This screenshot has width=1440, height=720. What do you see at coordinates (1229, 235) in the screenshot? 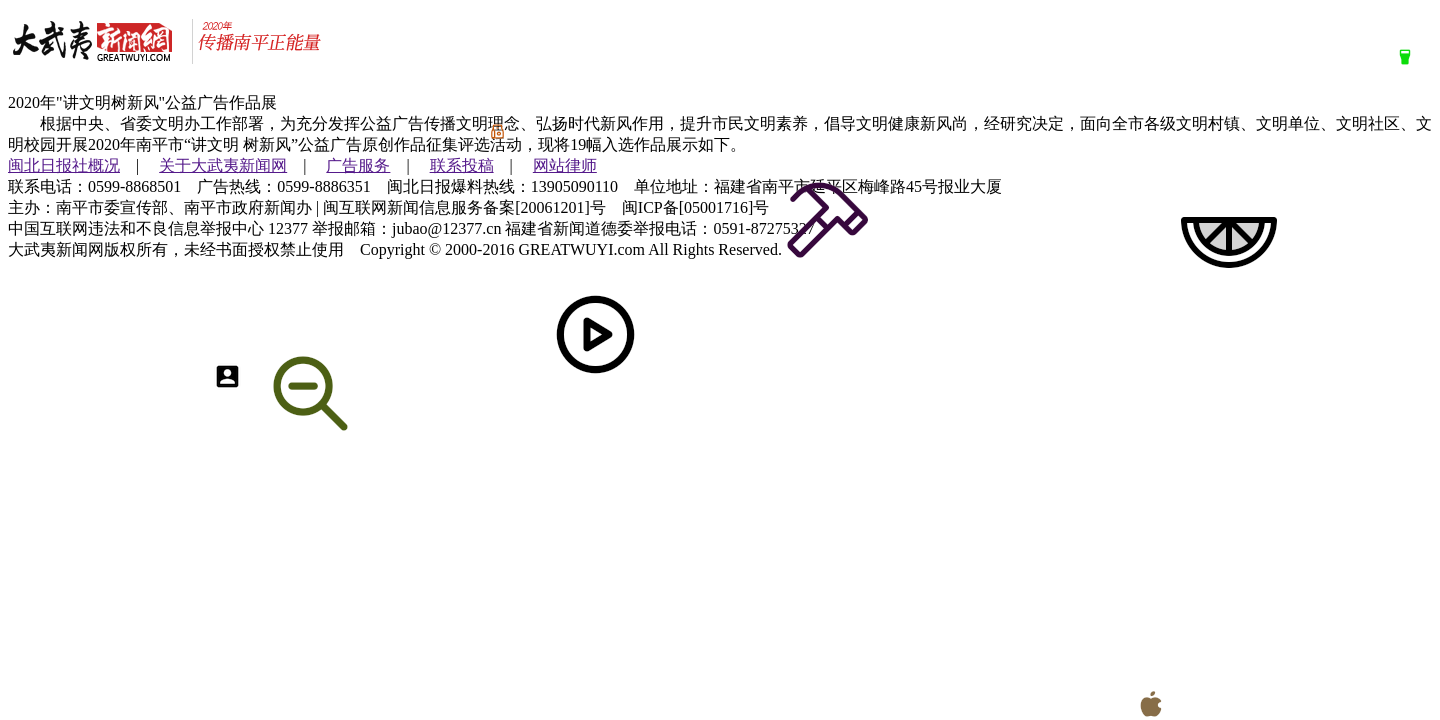
I see `indicates citrus or fruit-related content` at bounding box center [1229, 235].